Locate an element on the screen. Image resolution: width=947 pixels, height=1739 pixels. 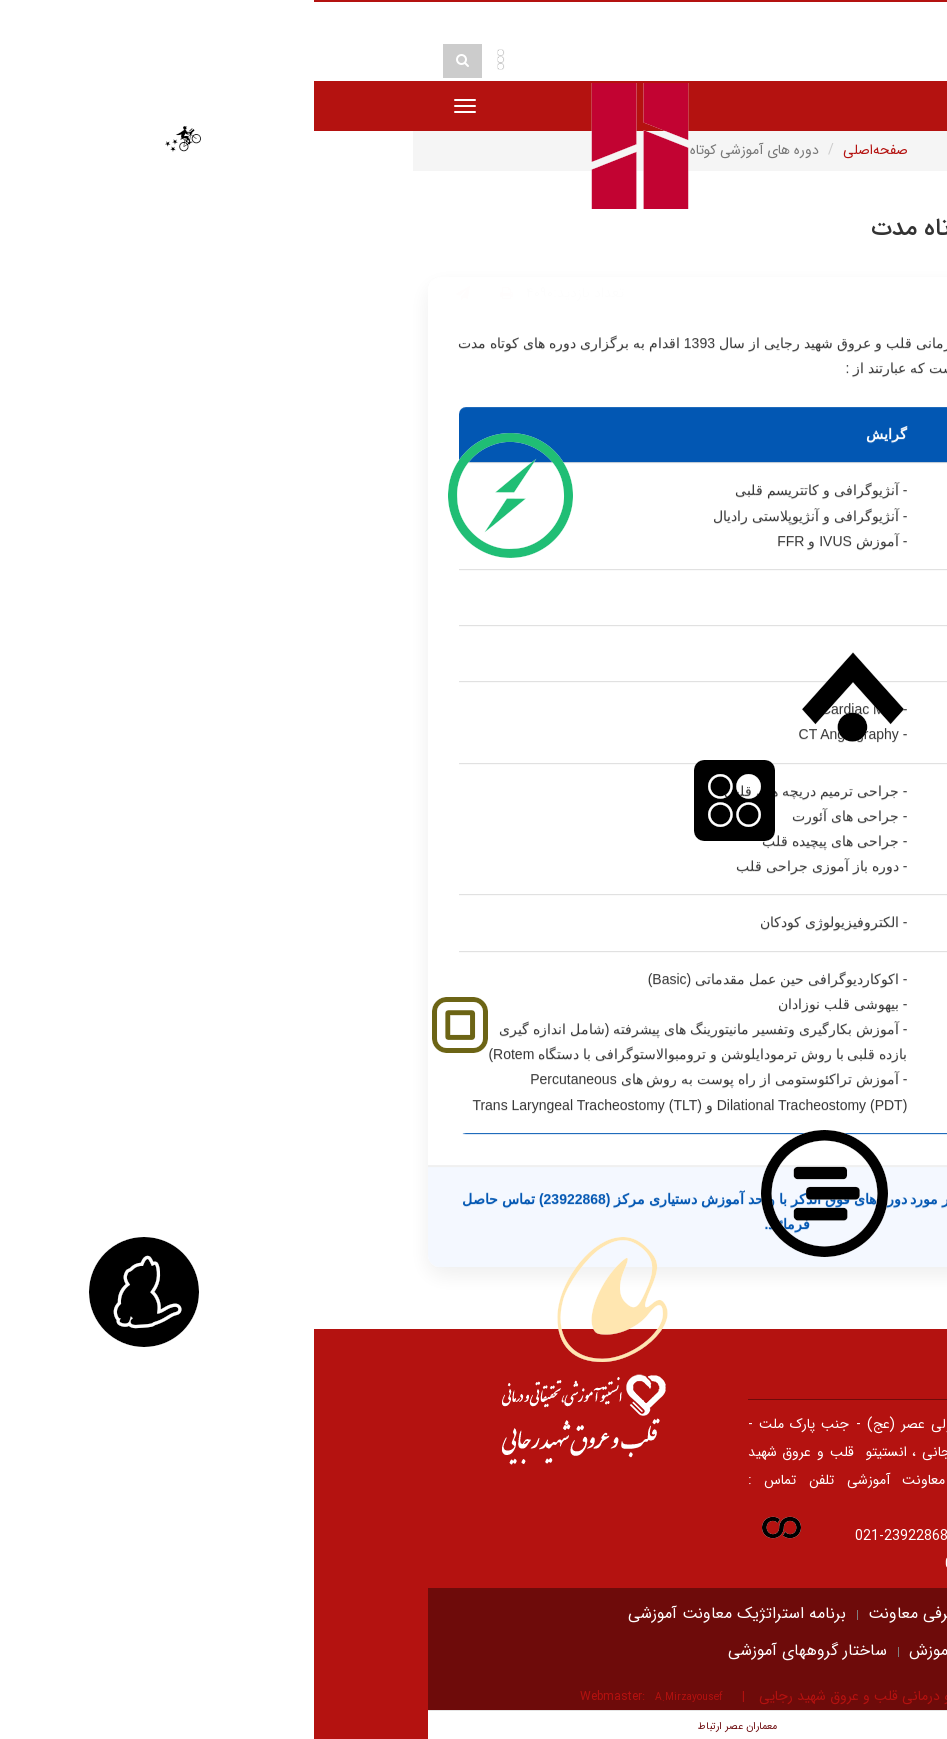
socket.io branding or integration is located at coordinates (510, 495).